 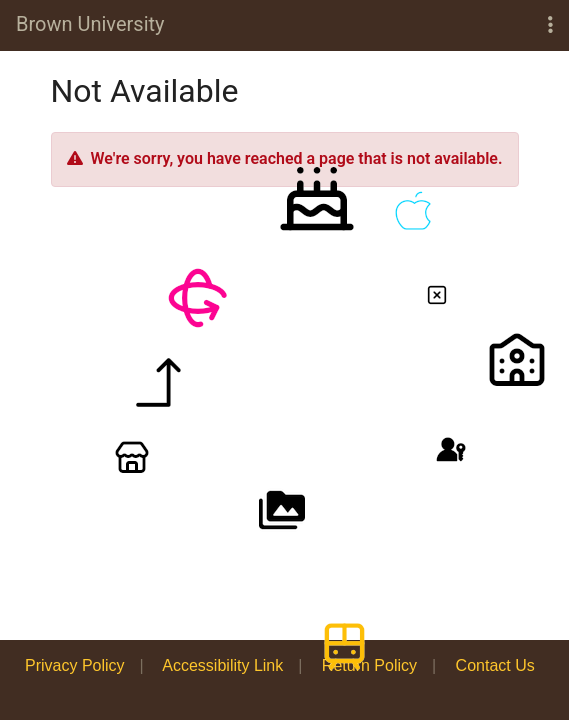 I want to click on indicates a birthday or celebration, so click(x=317, y=197).